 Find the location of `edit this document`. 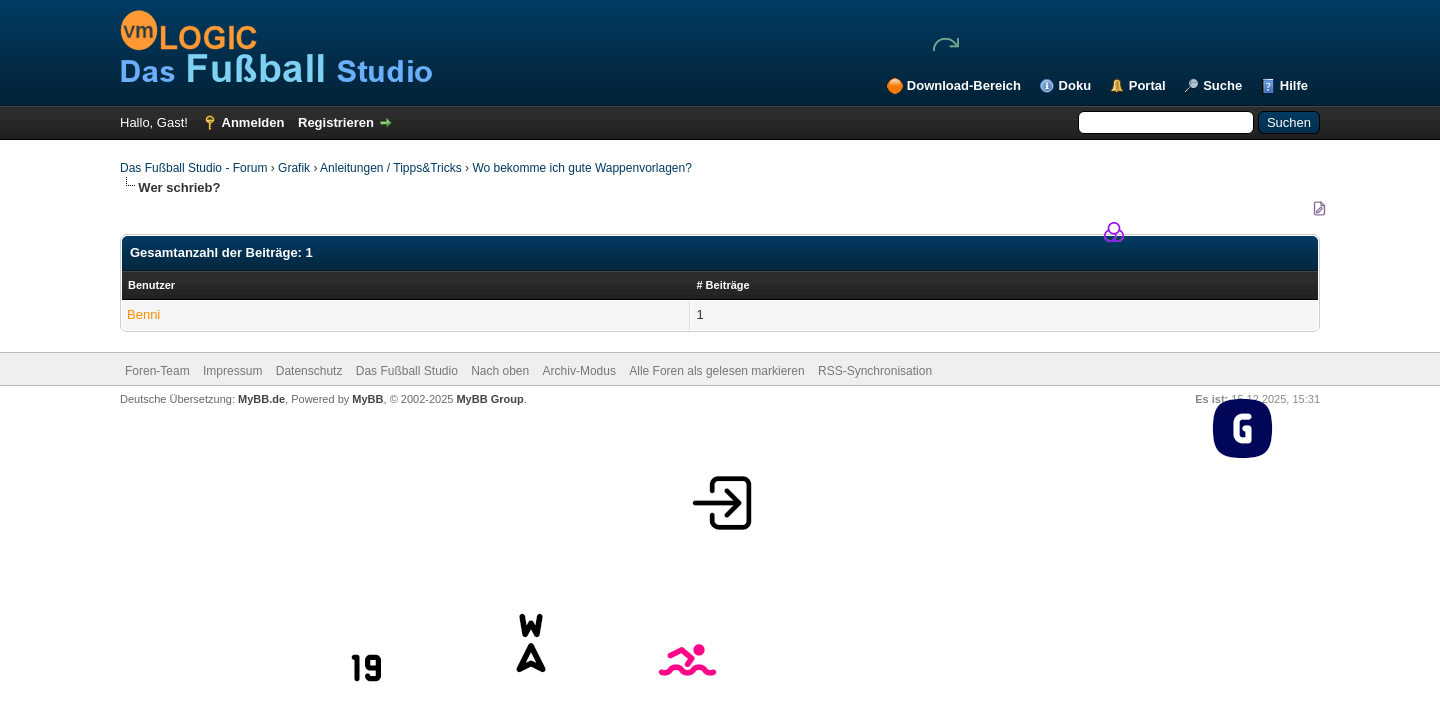

edit this document is located at coordinates (1319, 208).